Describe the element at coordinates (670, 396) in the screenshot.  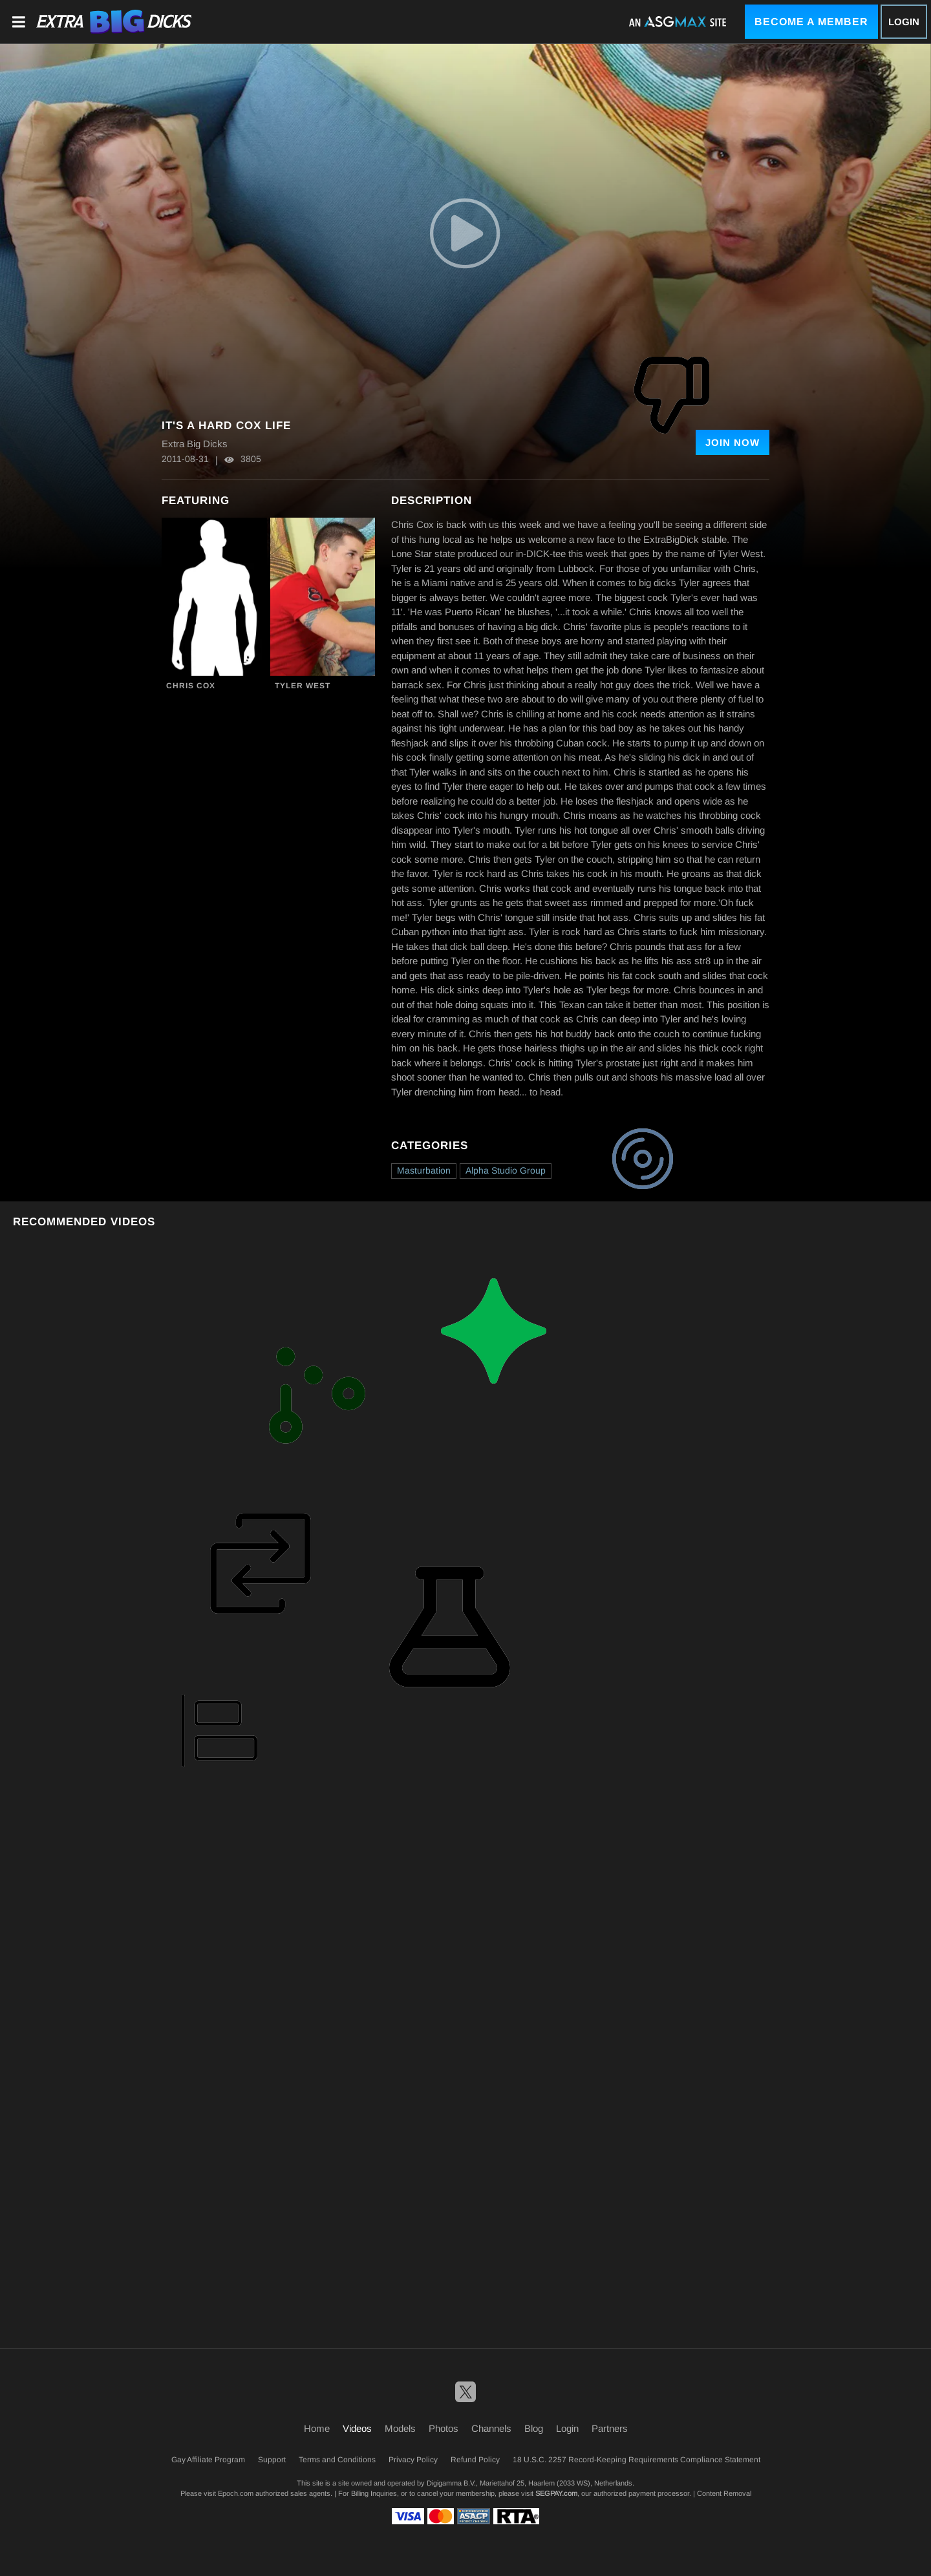
I see `dislike or downvote content` at that location.